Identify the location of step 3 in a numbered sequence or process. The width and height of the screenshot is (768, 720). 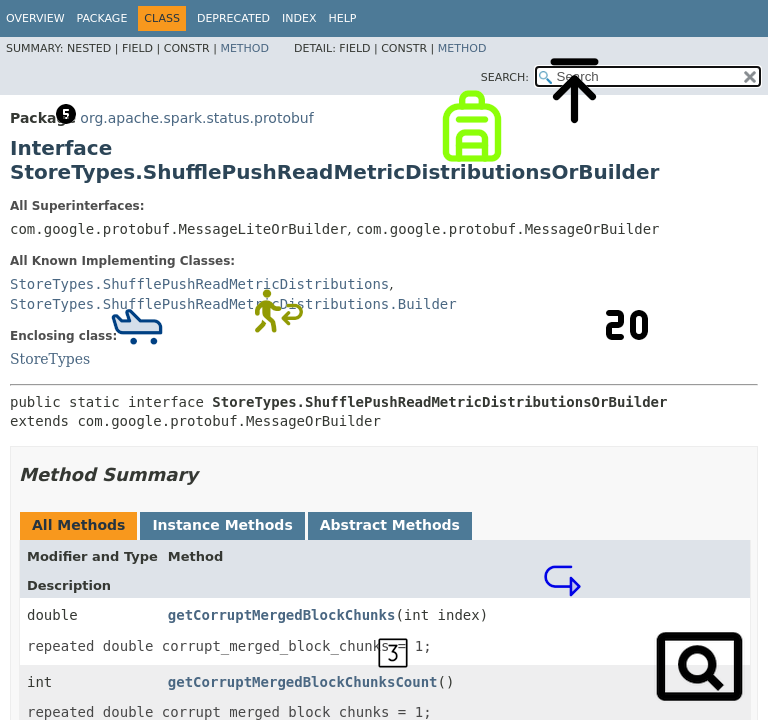
(393, 653).